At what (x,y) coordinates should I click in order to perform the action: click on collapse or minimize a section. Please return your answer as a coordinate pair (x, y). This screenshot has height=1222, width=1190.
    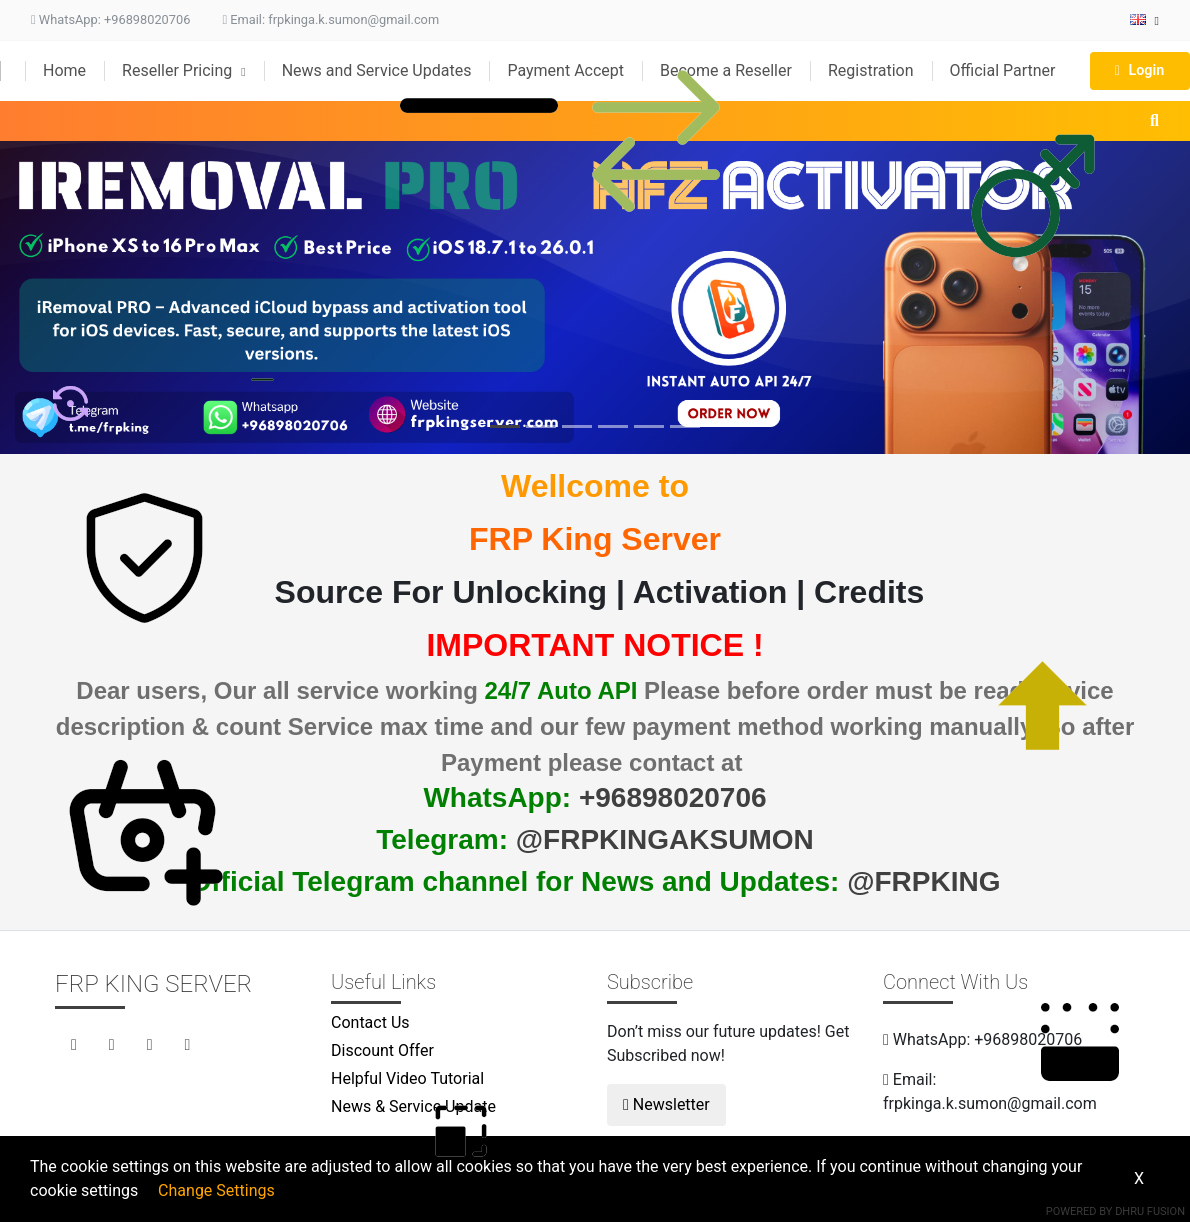
    Looking at the image, I should click on (262, 378).